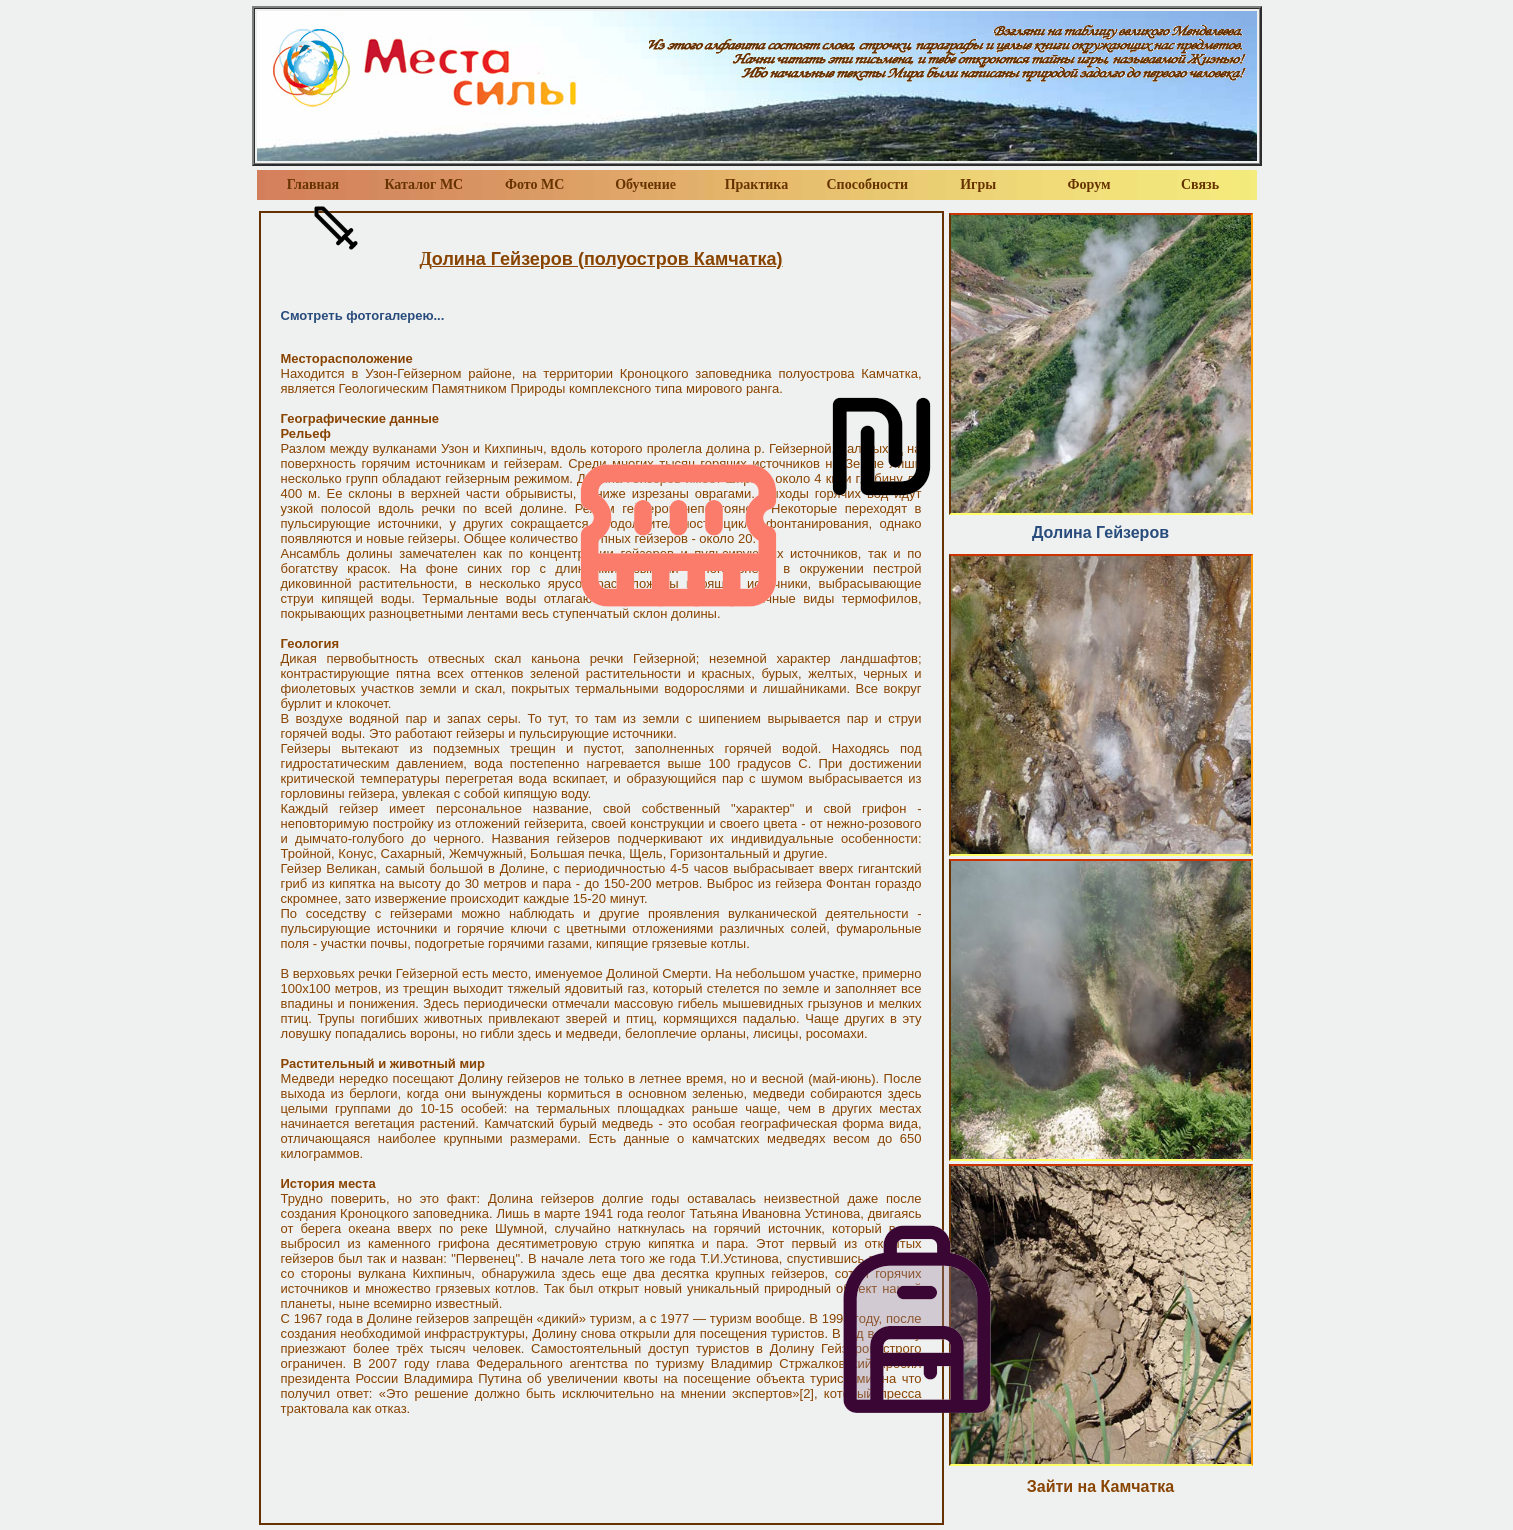 The width and height of the screenshot is (1513, 1530). Describe the element at coordinates (336, 228) in the screenshot. I see `access weapons or combat features` at that location.